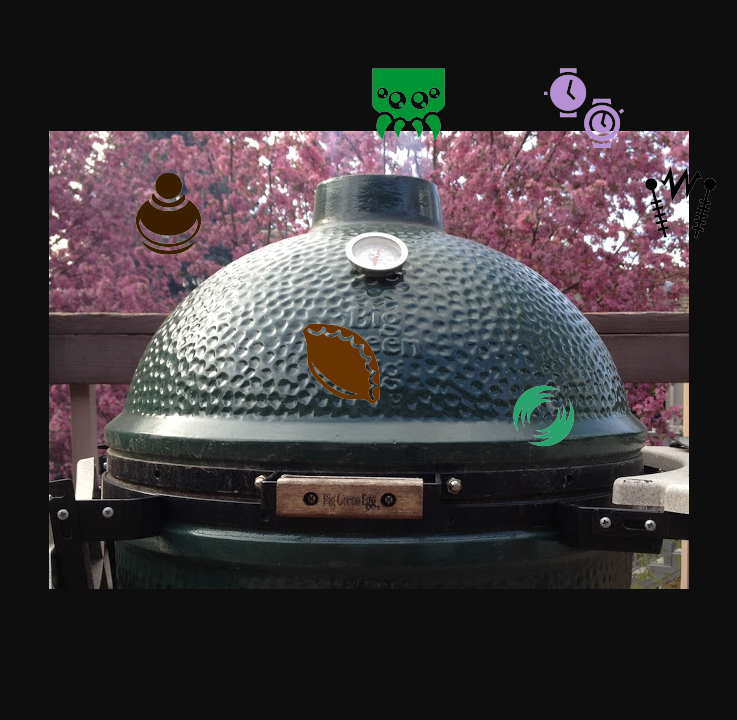  I want to click on indicates sound or audio resonance effect, so click(543, 415).